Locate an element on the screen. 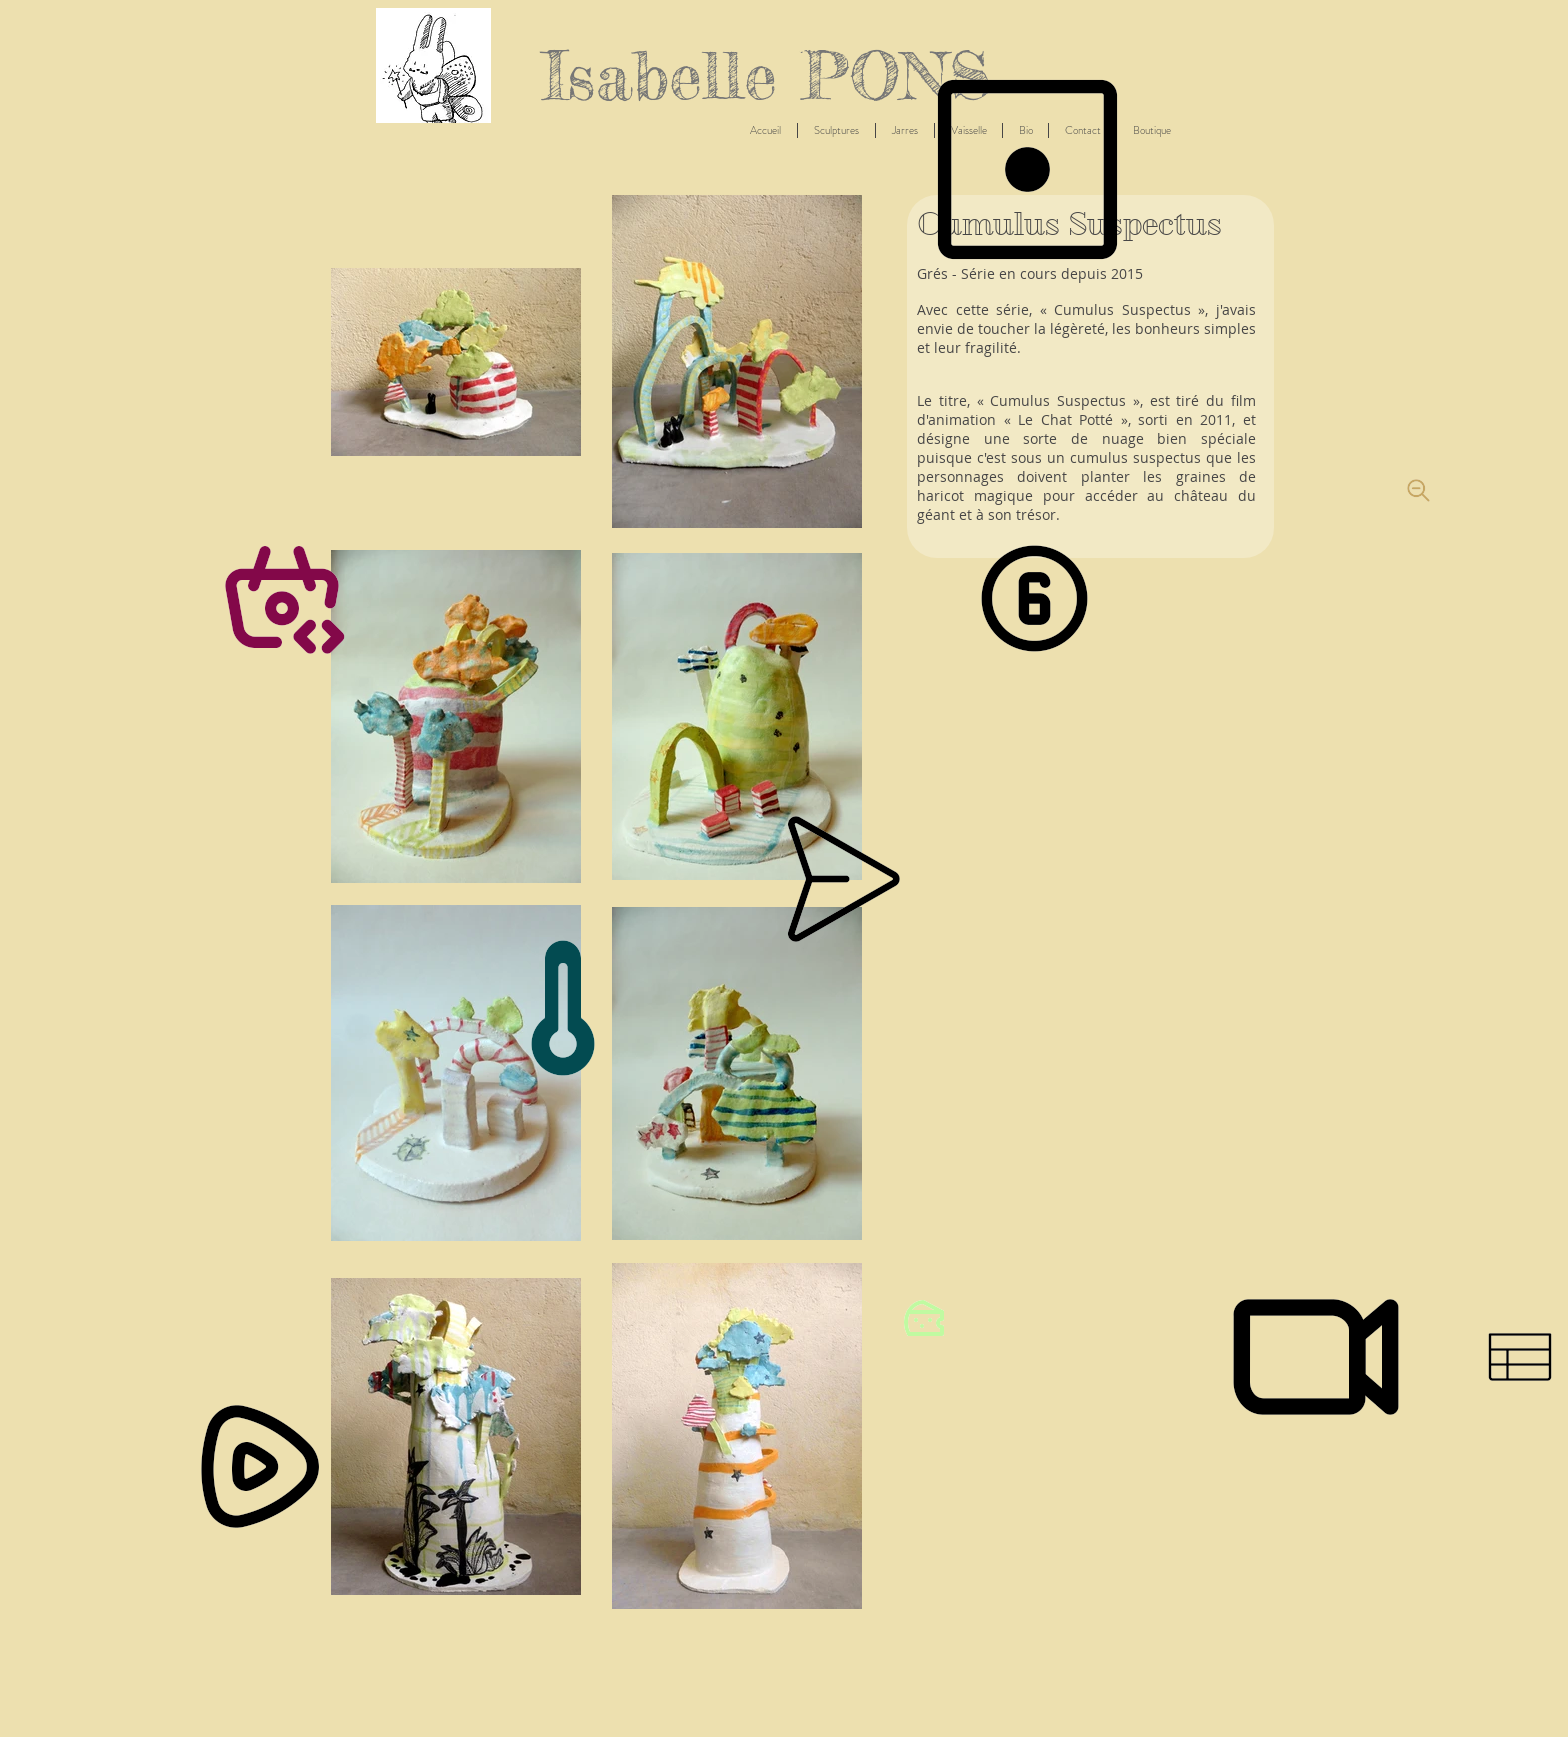  view data in table format is located at coordinates (1520, 1357).